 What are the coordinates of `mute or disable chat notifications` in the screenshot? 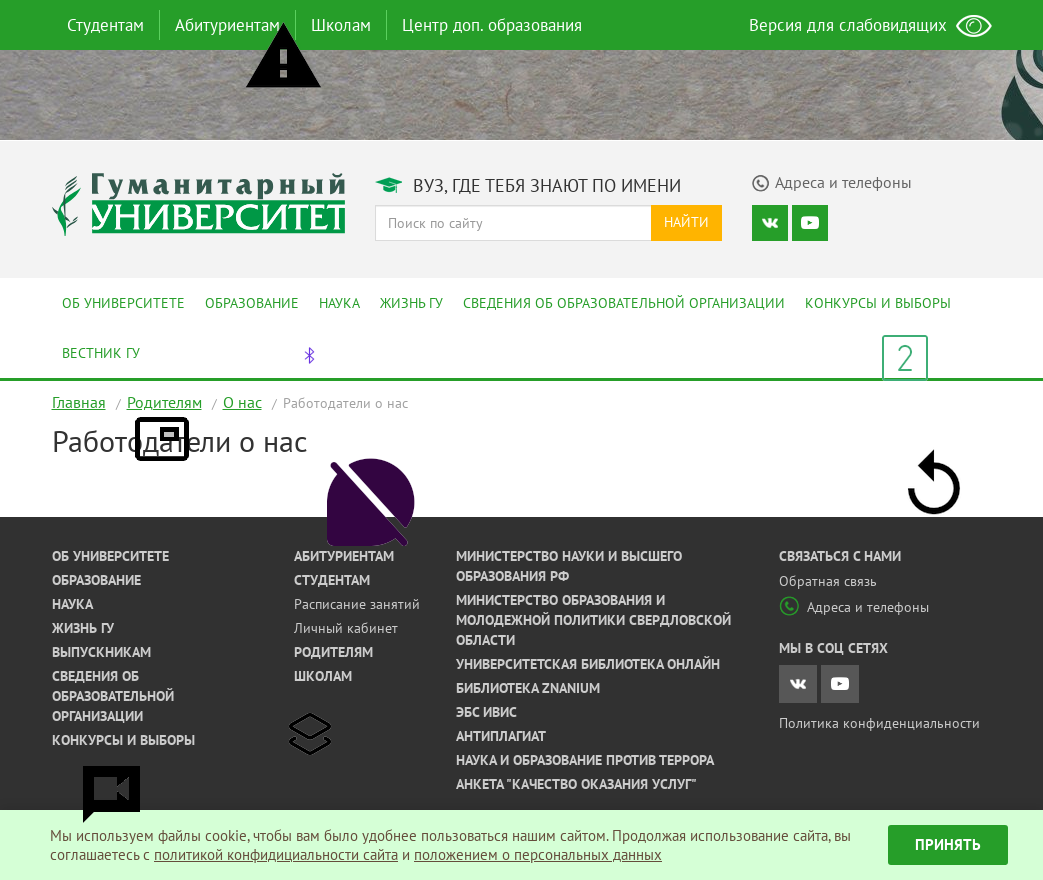 It's located at (369, 504).